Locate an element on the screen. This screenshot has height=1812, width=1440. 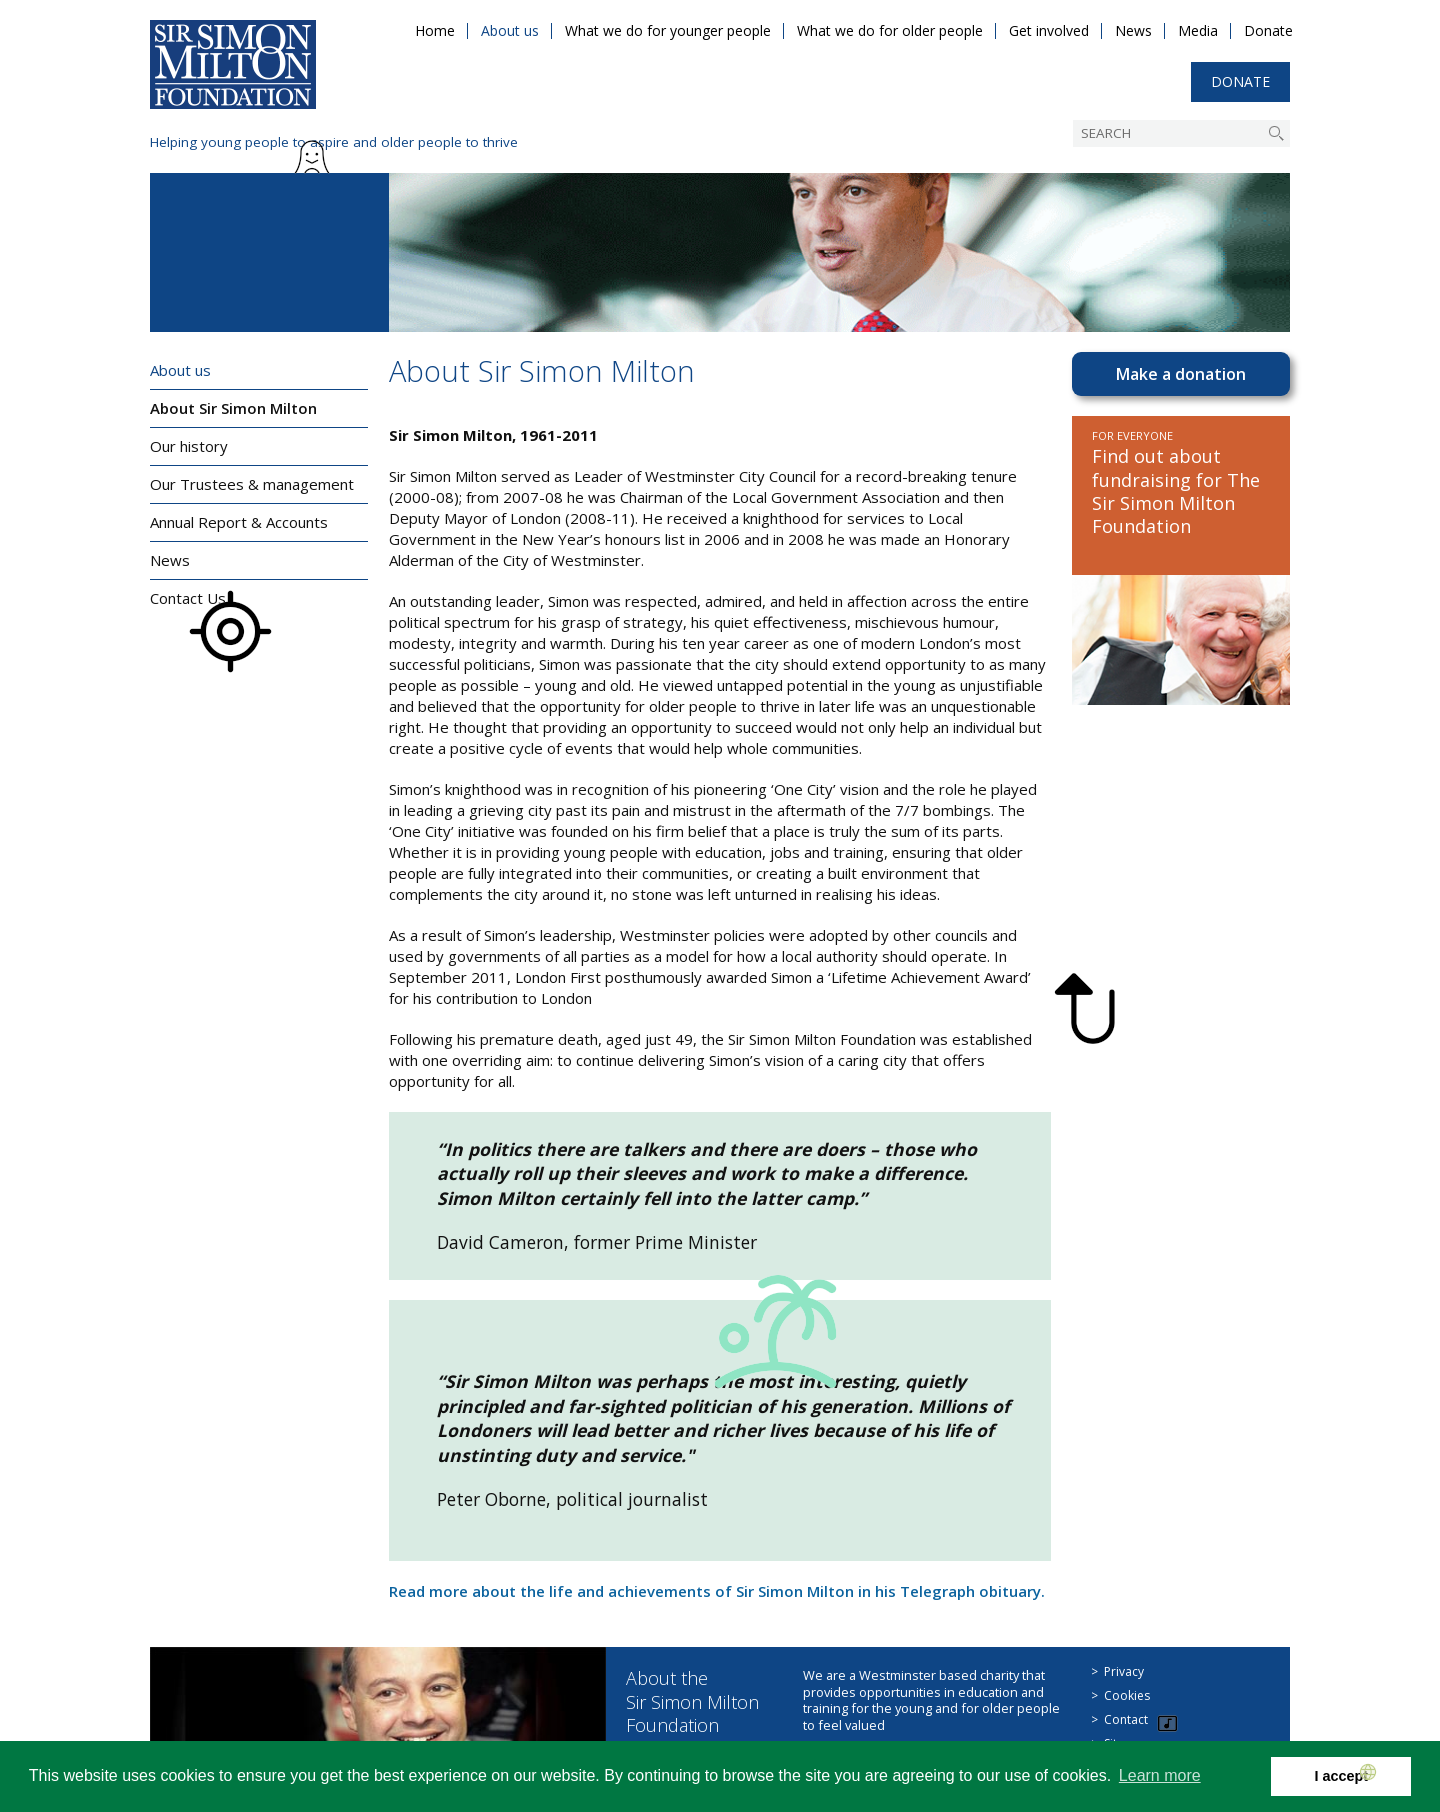
view vacation or travel destinations is located at coordinates (775, 1331).